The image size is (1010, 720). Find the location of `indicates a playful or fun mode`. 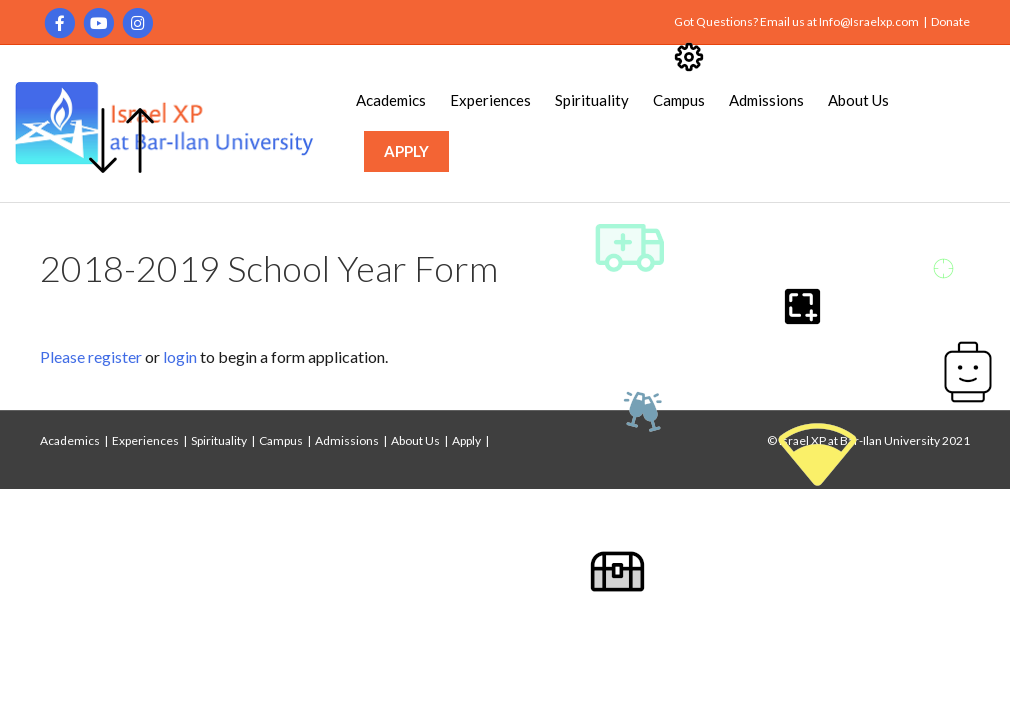

indicates a playful or fun mode is located at coordinates (968, 372).